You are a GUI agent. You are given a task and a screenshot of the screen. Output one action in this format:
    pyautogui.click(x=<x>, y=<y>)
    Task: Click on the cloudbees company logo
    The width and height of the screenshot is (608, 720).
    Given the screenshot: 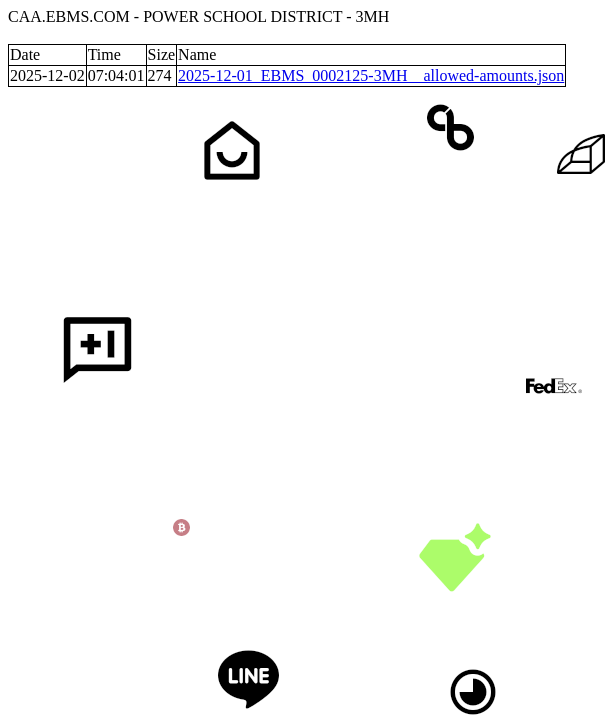 What is the action you would take?
    pyautogui.click(x=450, y=127)
    